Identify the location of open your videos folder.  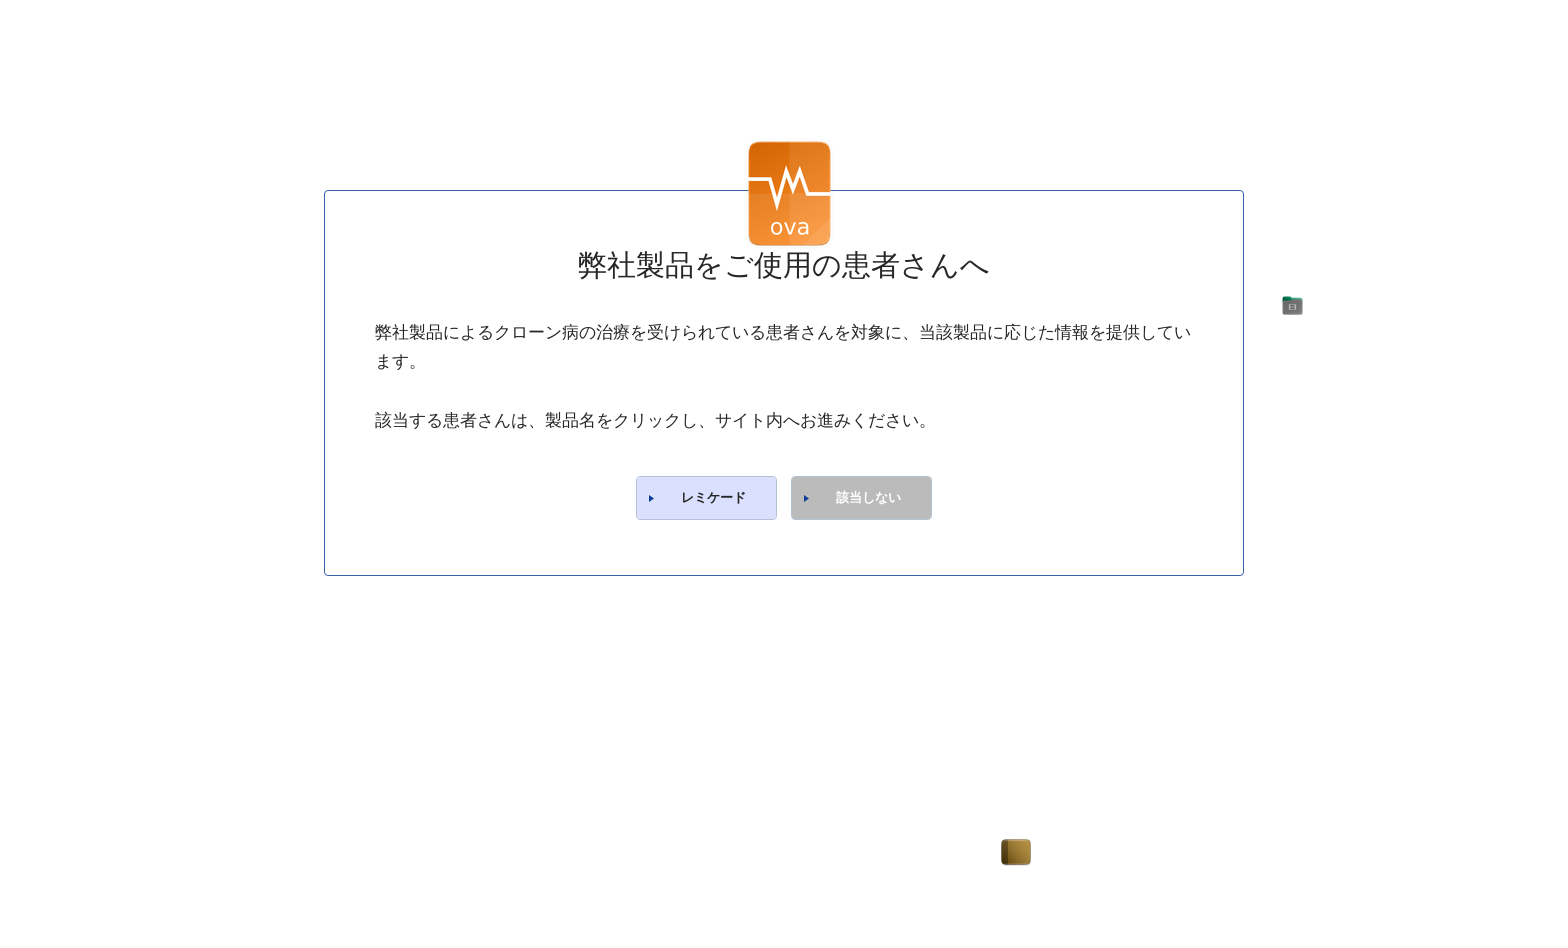
(1292, 305).